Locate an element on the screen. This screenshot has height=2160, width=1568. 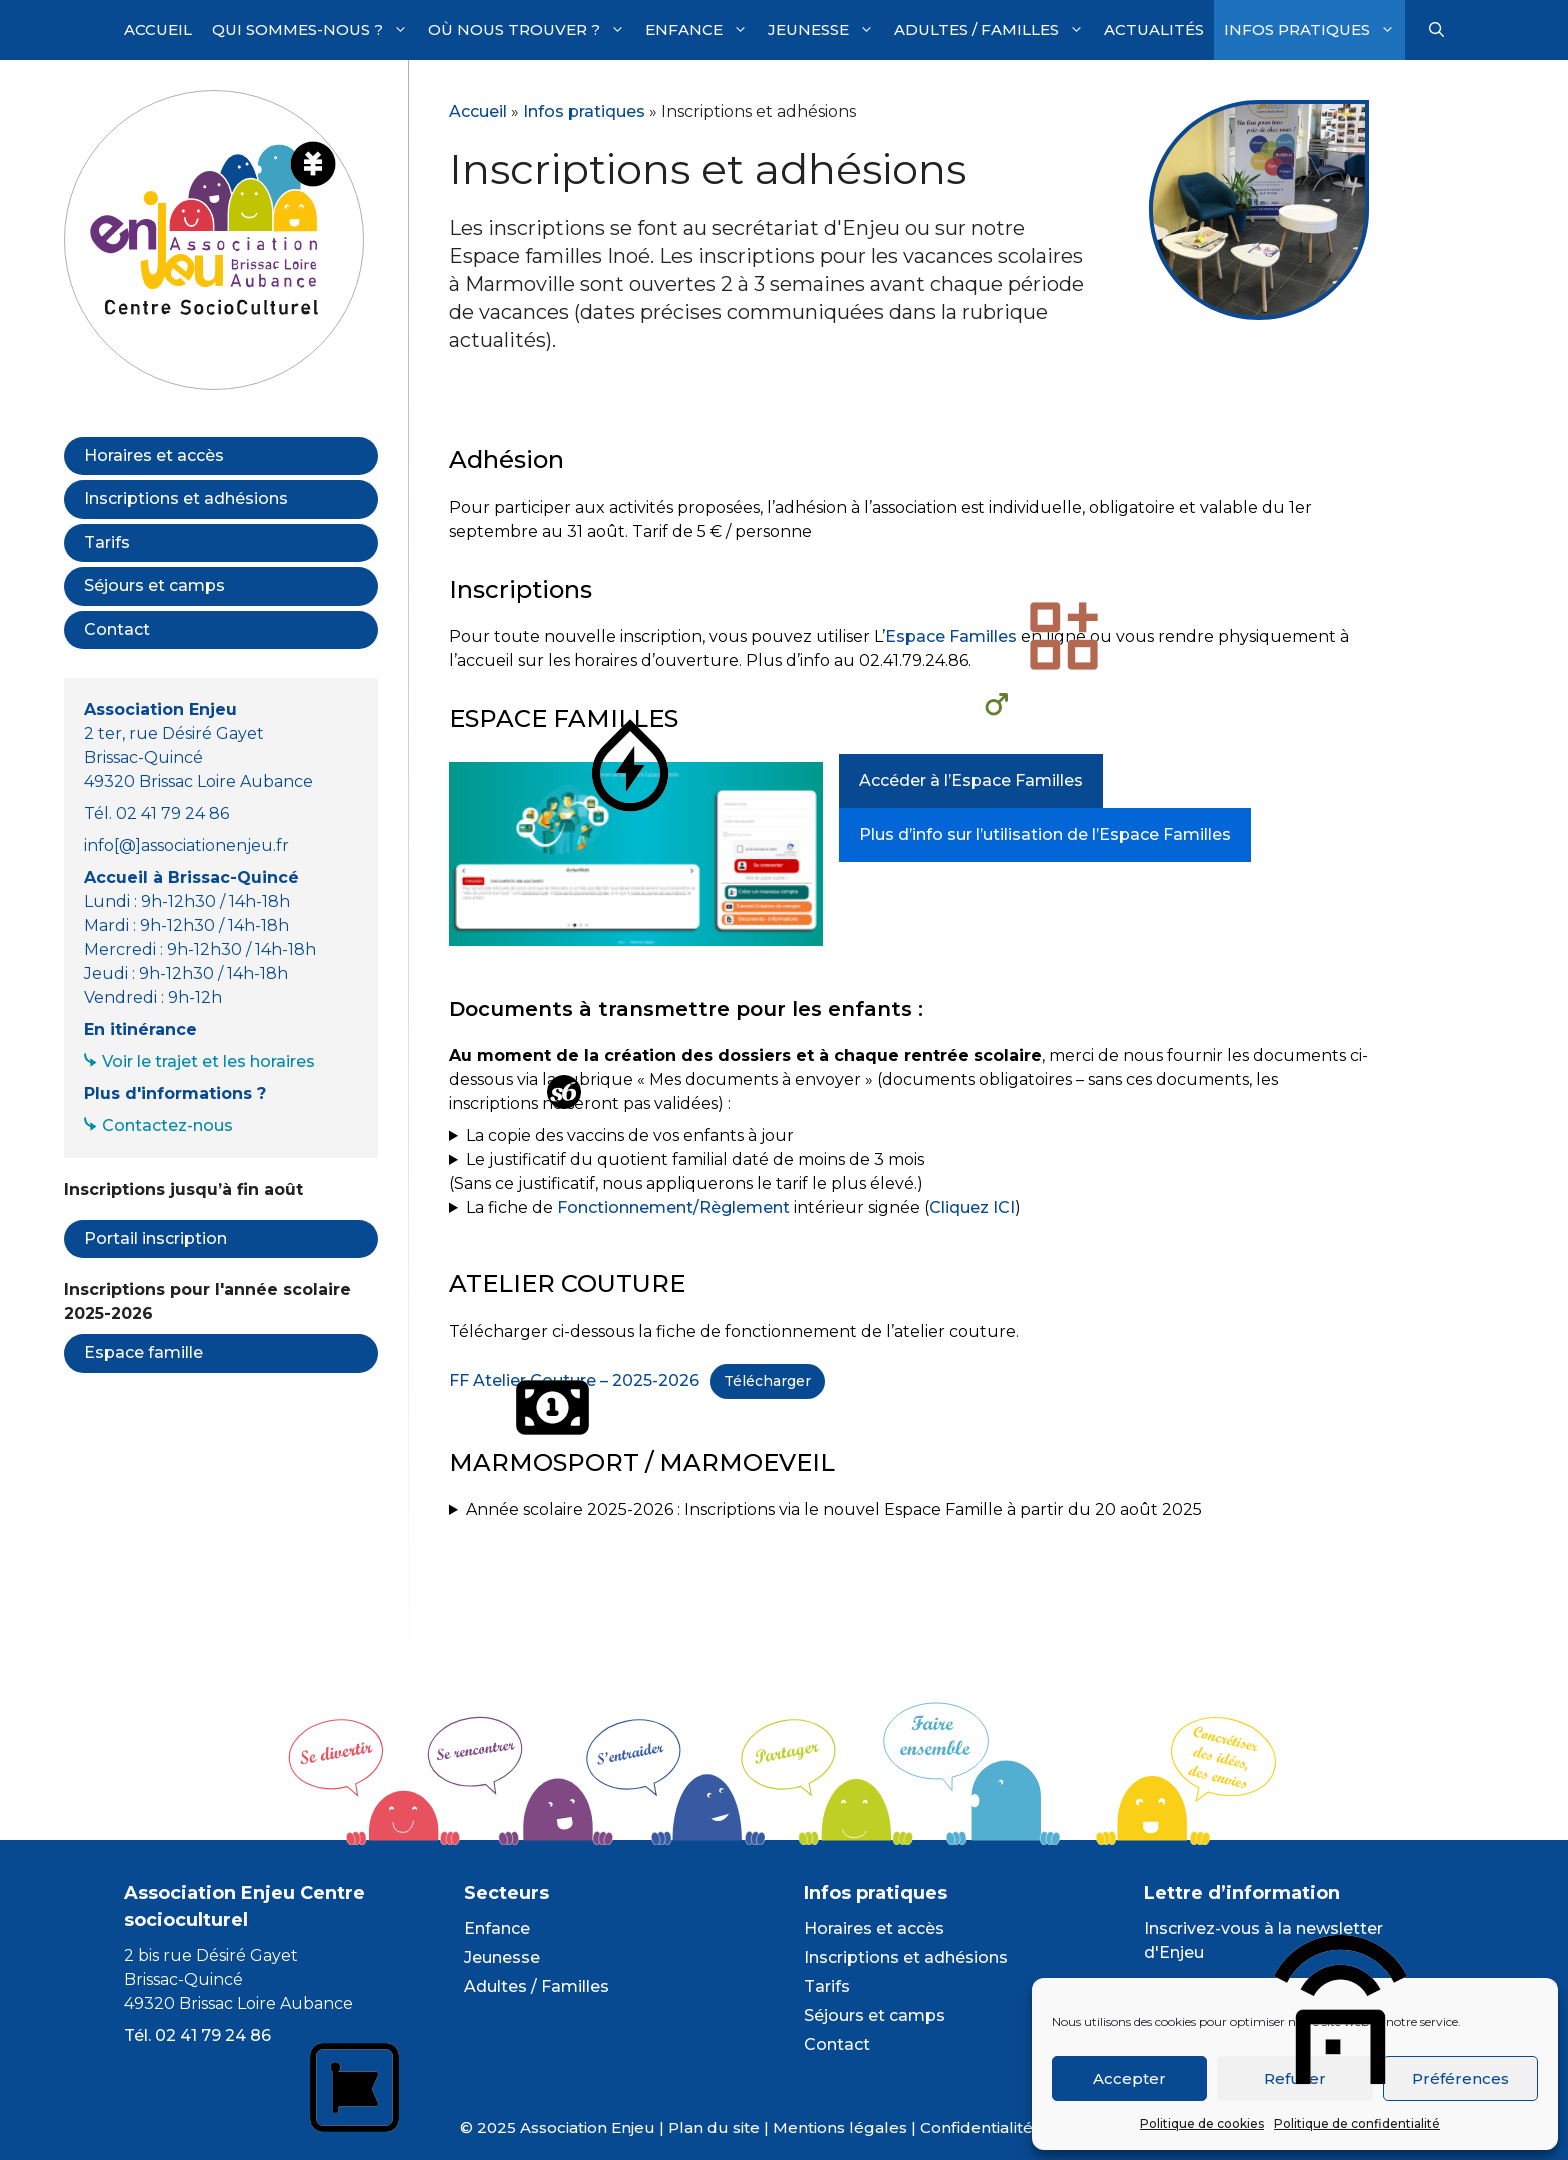
visit Society6 website or app is located at coordinates (564, 1092).